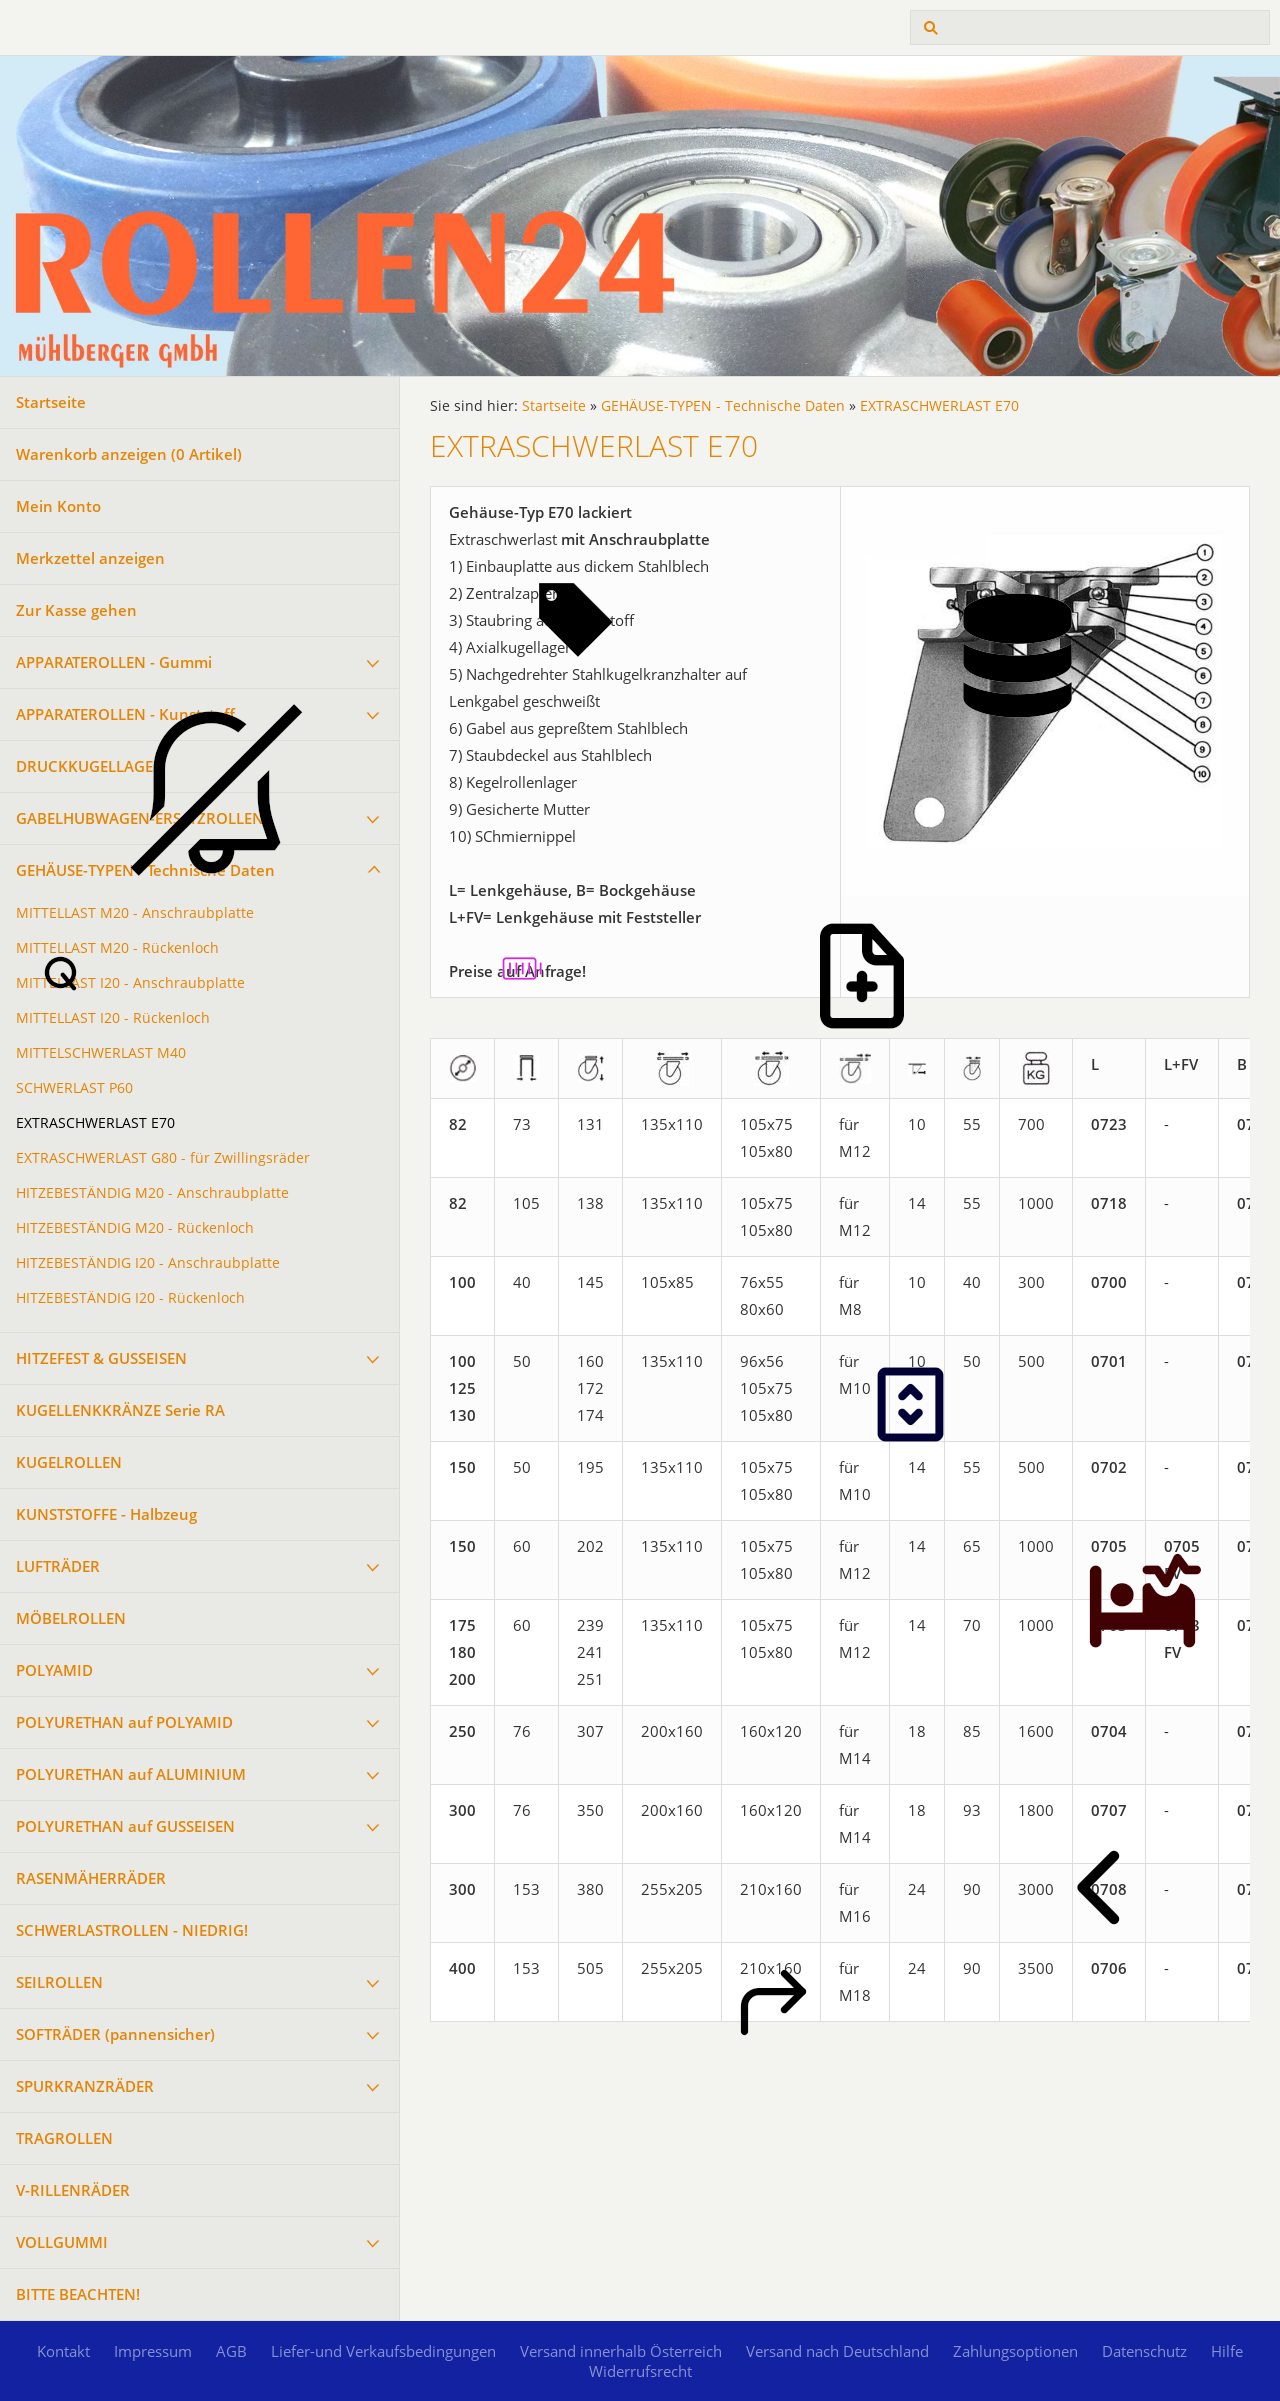  Describe the element at coordinates (211, 792) in the screenshot. I see `mute notifications` at that location.